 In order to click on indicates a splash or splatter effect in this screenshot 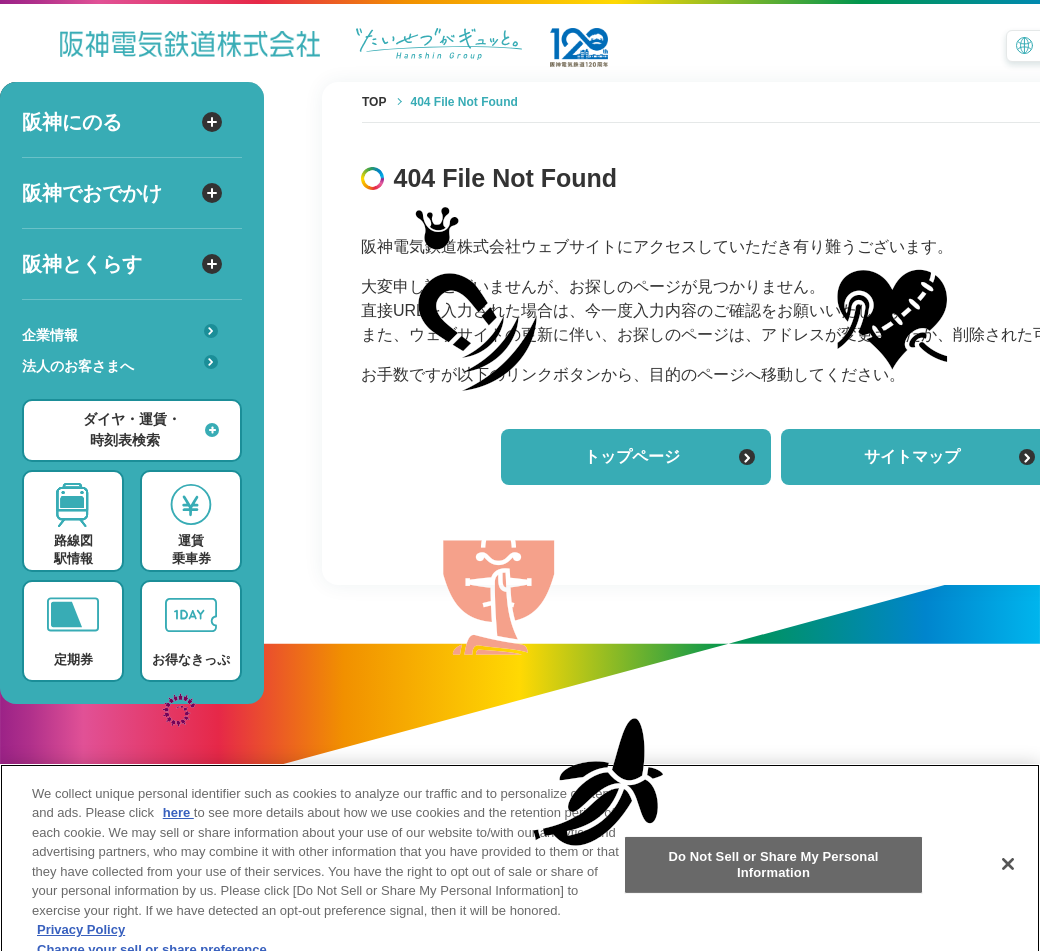, I will do `click(437, 228)`.